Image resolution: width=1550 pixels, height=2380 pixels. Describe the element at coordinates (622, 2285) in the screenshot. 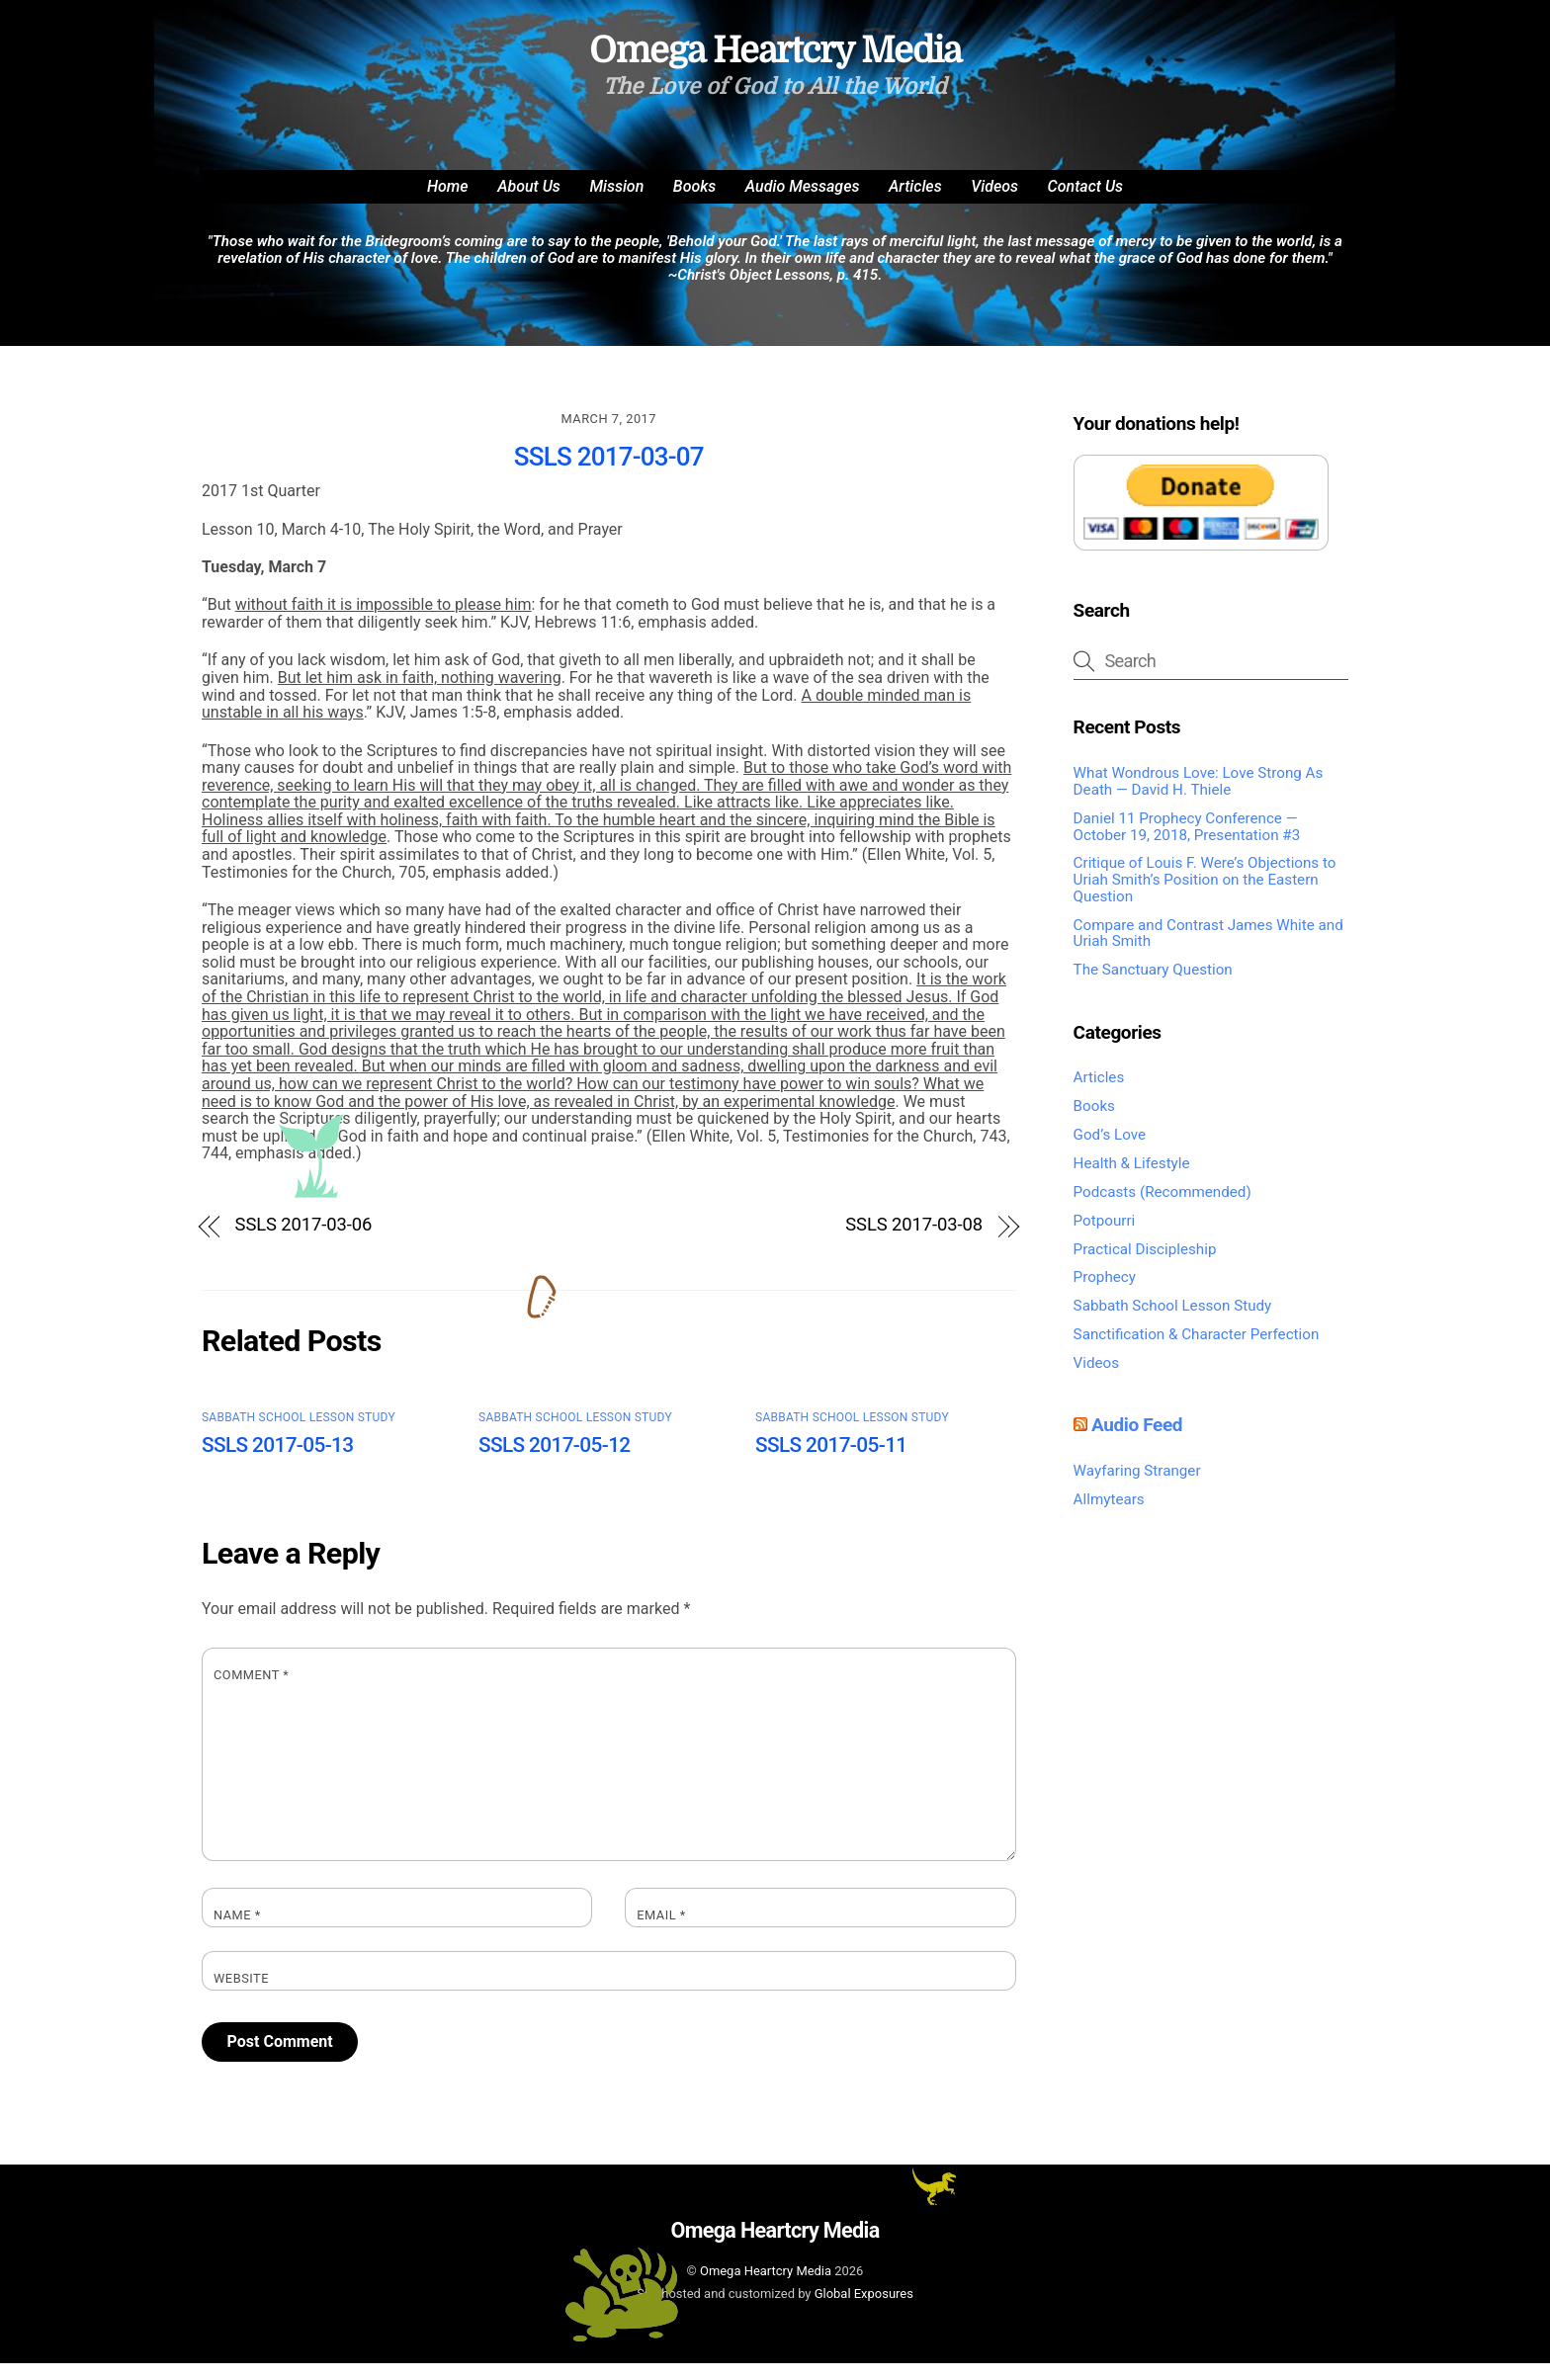

I see `indicates hazardous or toxic content` at that location.